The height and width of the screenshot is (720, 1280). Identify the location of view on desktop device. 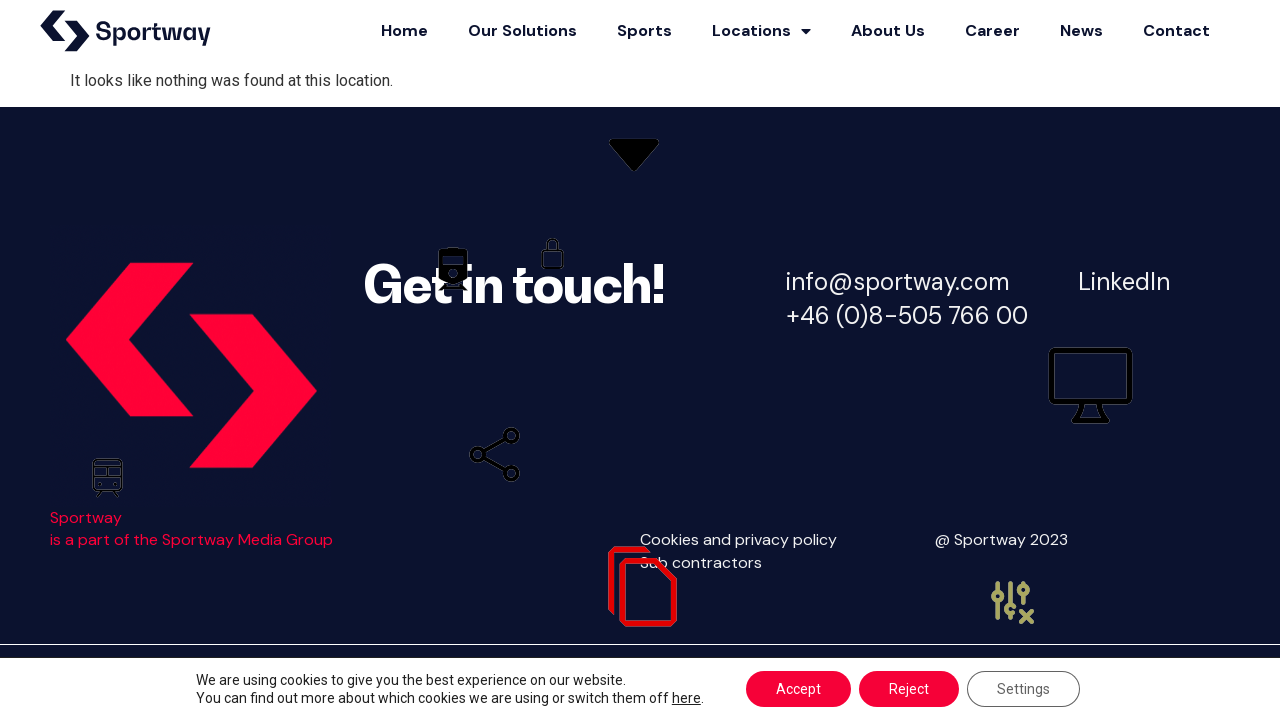
(1090, 385).